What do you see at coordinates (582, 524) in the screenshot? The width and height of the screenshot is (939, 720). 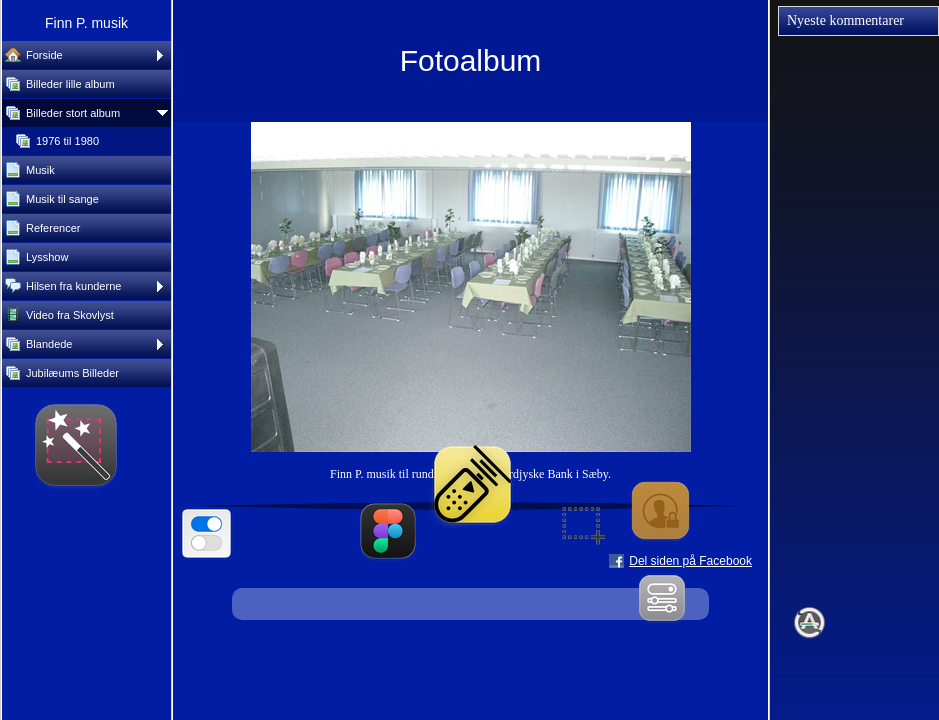 I see `take a screenshot of a selected area` at bounding box center [582, 524].